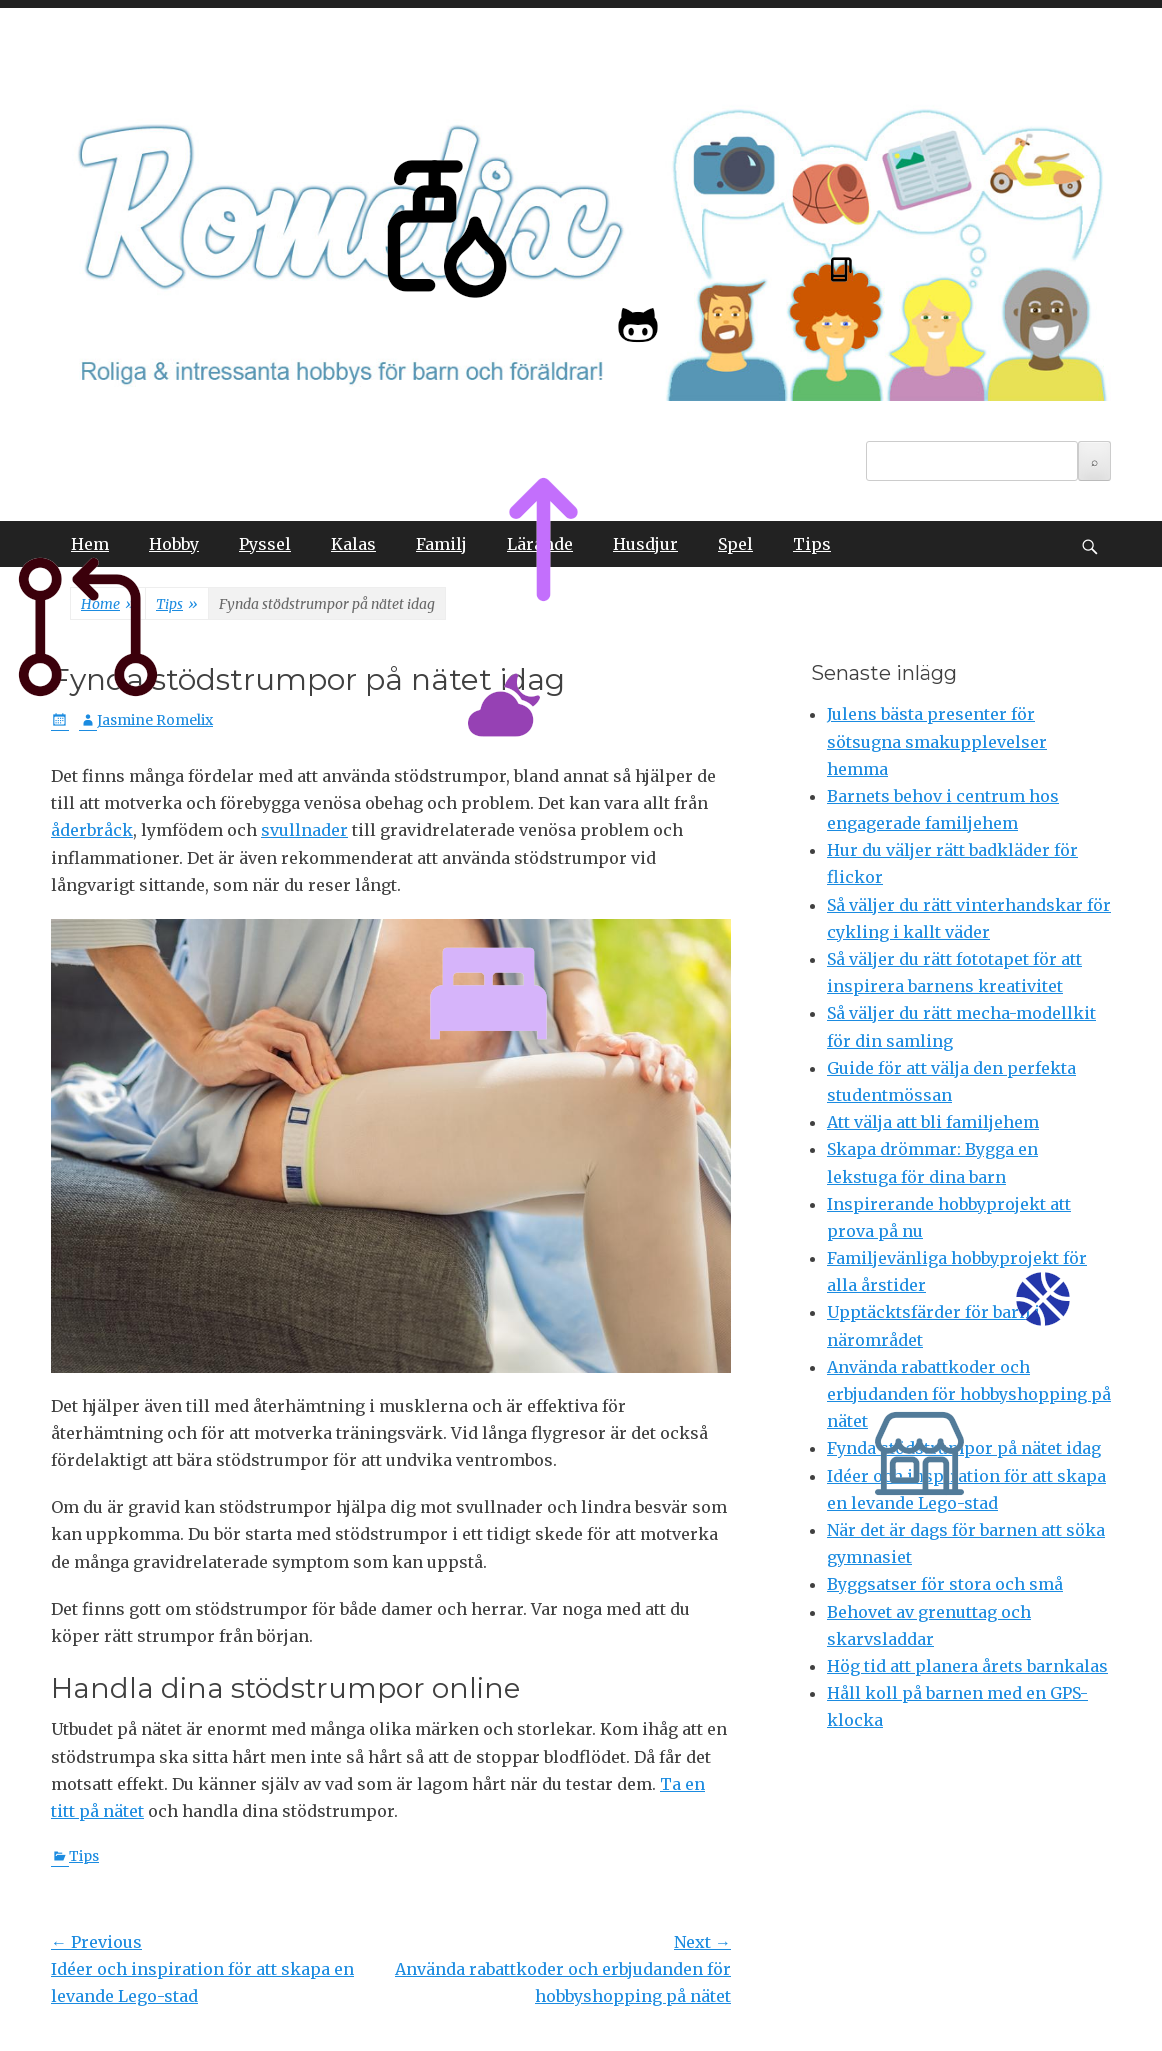 This screenshot has width=1162, height=2051. What do you see at coordinates (840, 269) in the screenshot?
I see `view towel or linen amenities` at bounding box center [840, 269].